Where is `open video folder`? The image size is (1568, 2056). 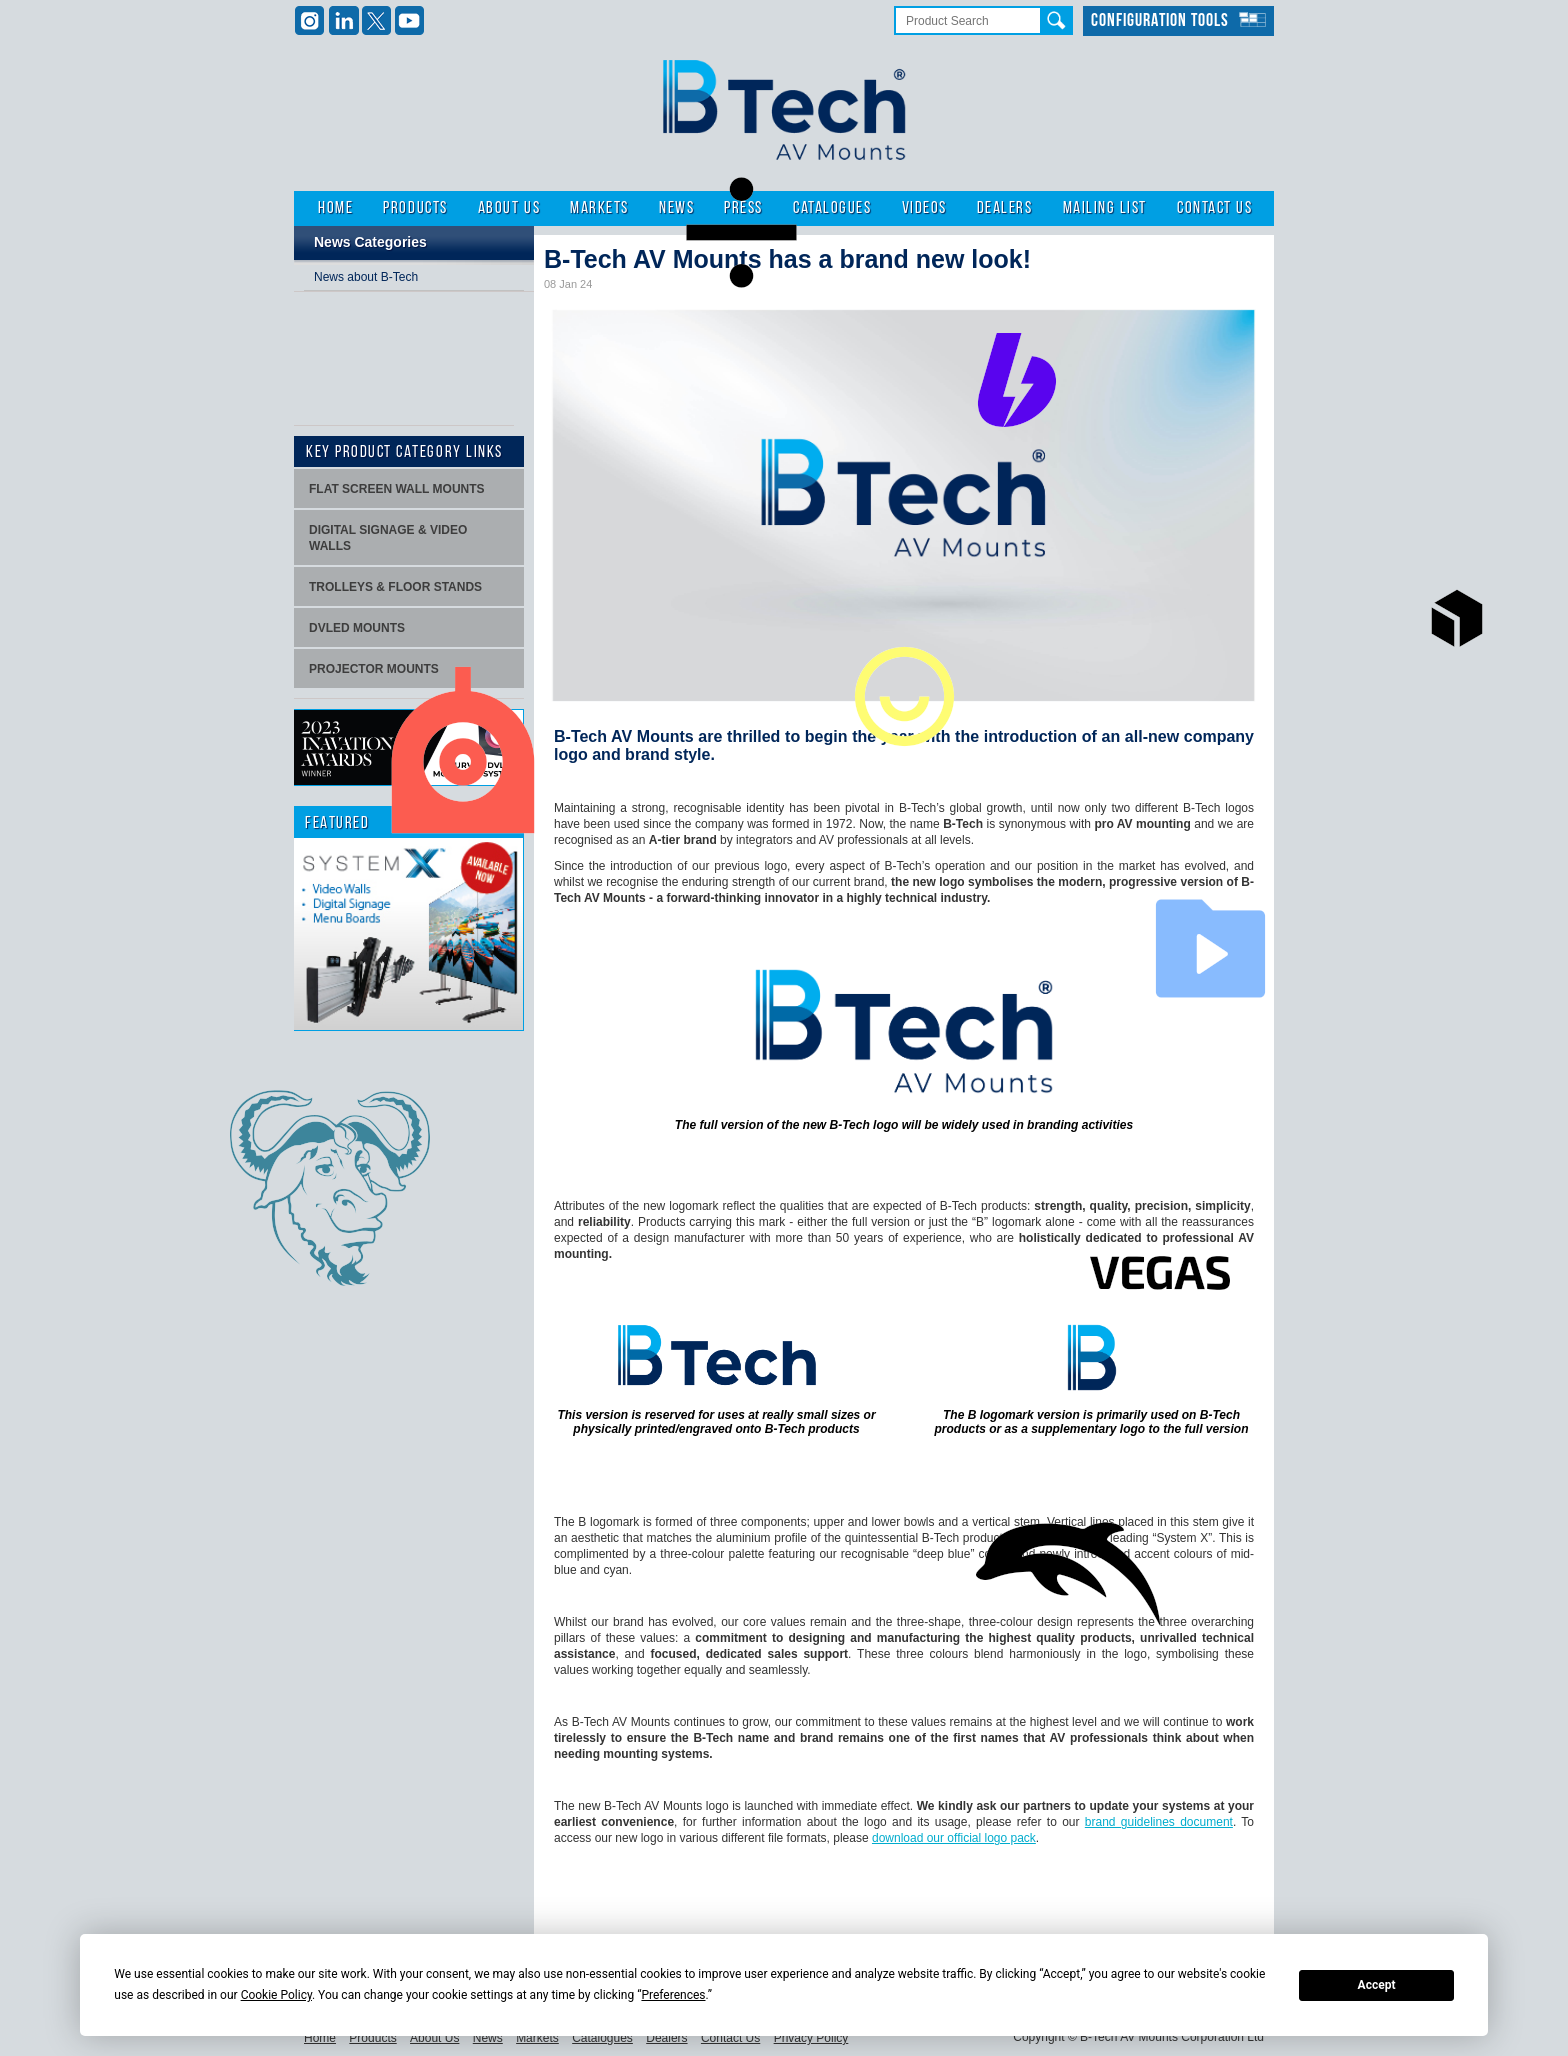 open video folder is located at coordinates (1210, 948).